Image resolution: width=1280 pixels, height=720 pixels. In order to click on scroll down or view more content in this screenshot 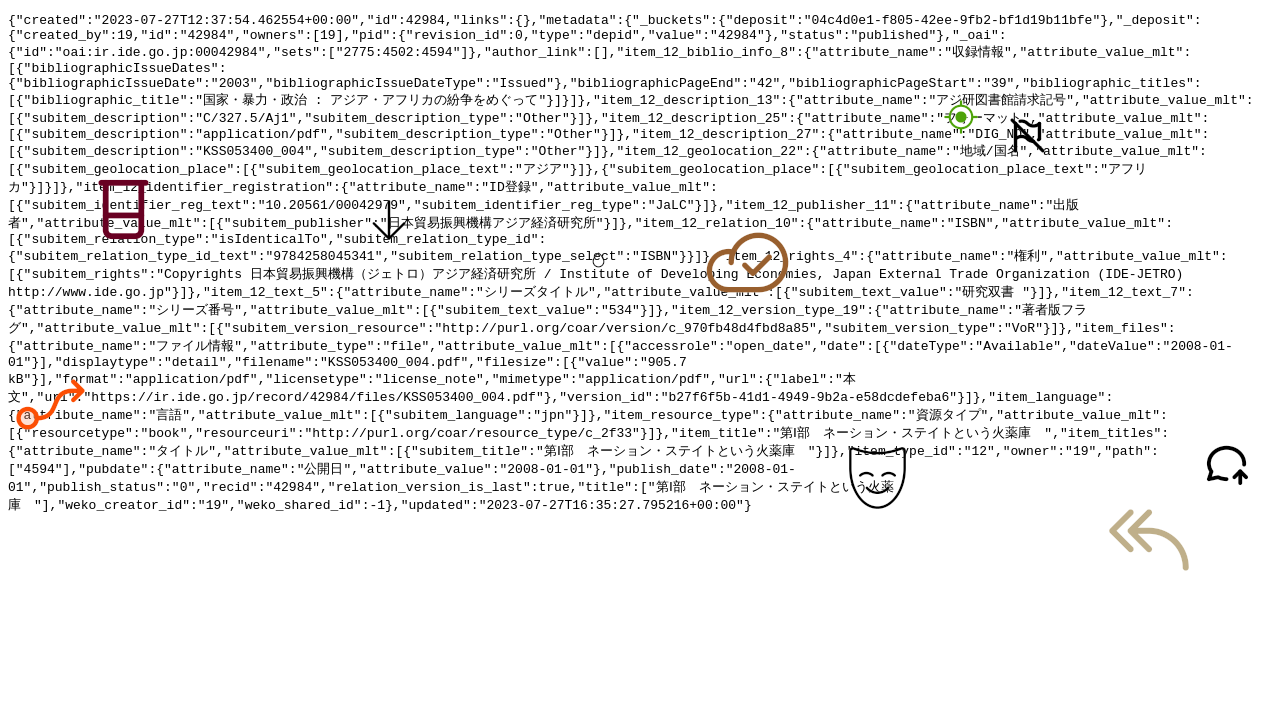, I will do `click(389, 220)`.